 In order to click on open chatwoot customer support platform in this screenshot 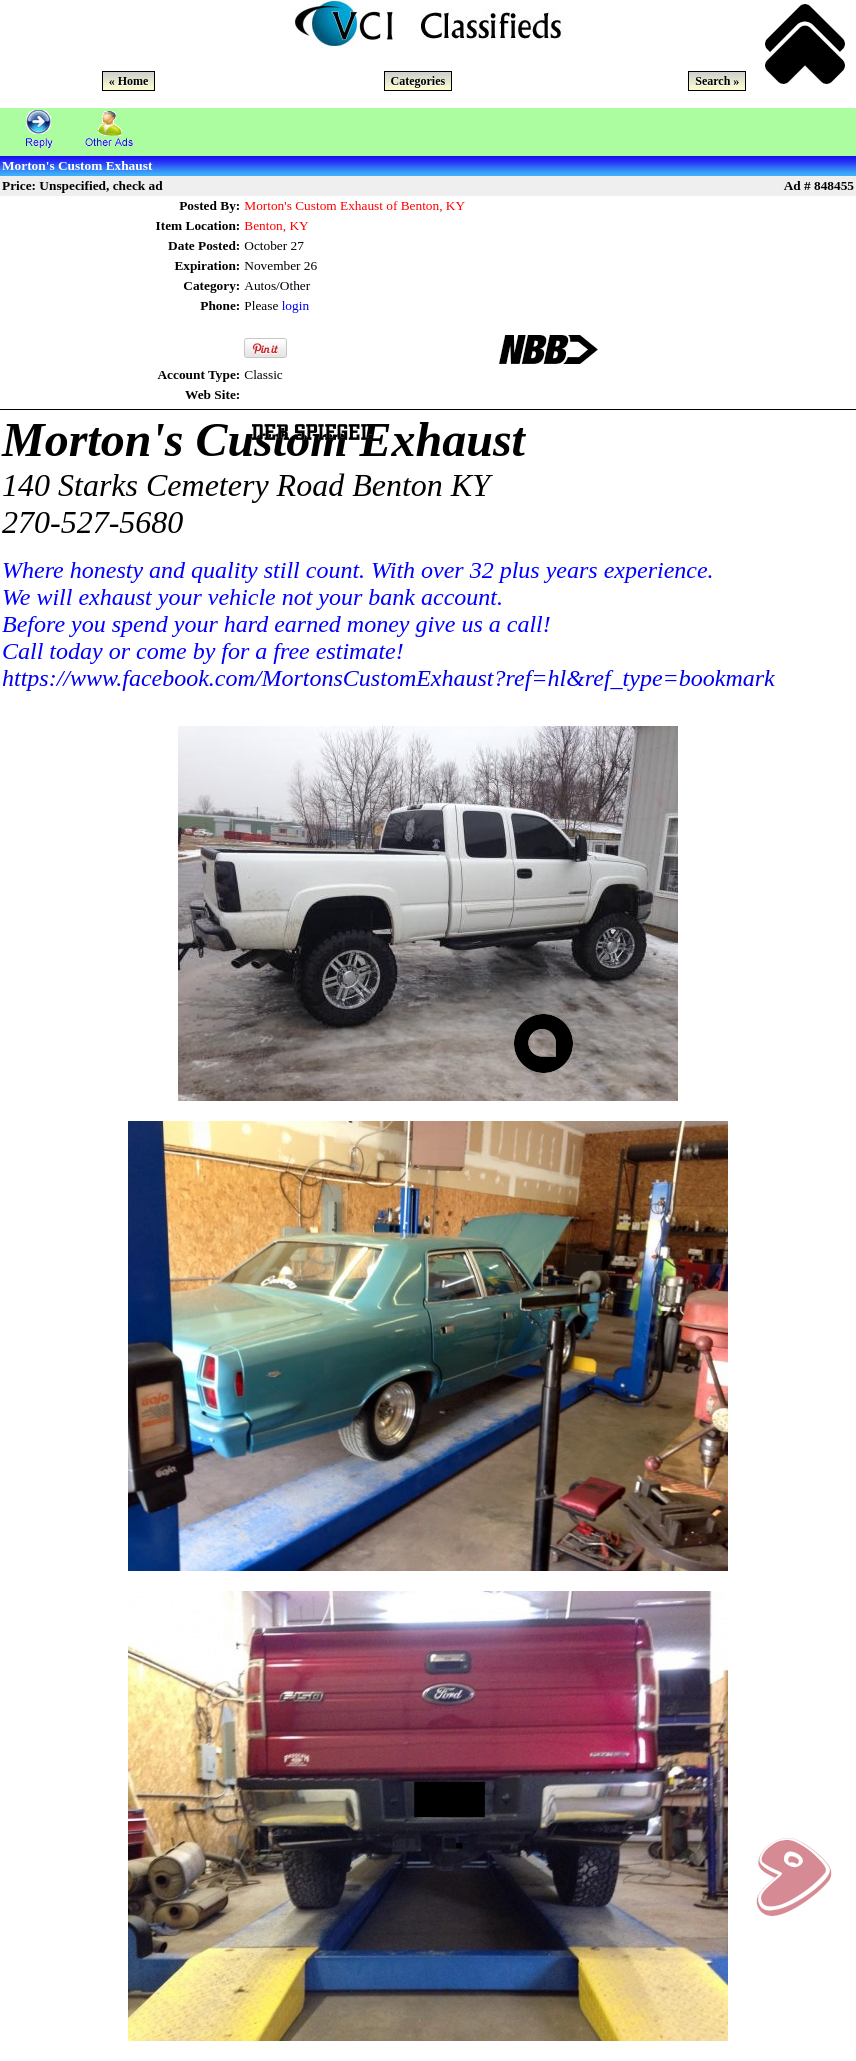, I will do `click(543, 1043)`.